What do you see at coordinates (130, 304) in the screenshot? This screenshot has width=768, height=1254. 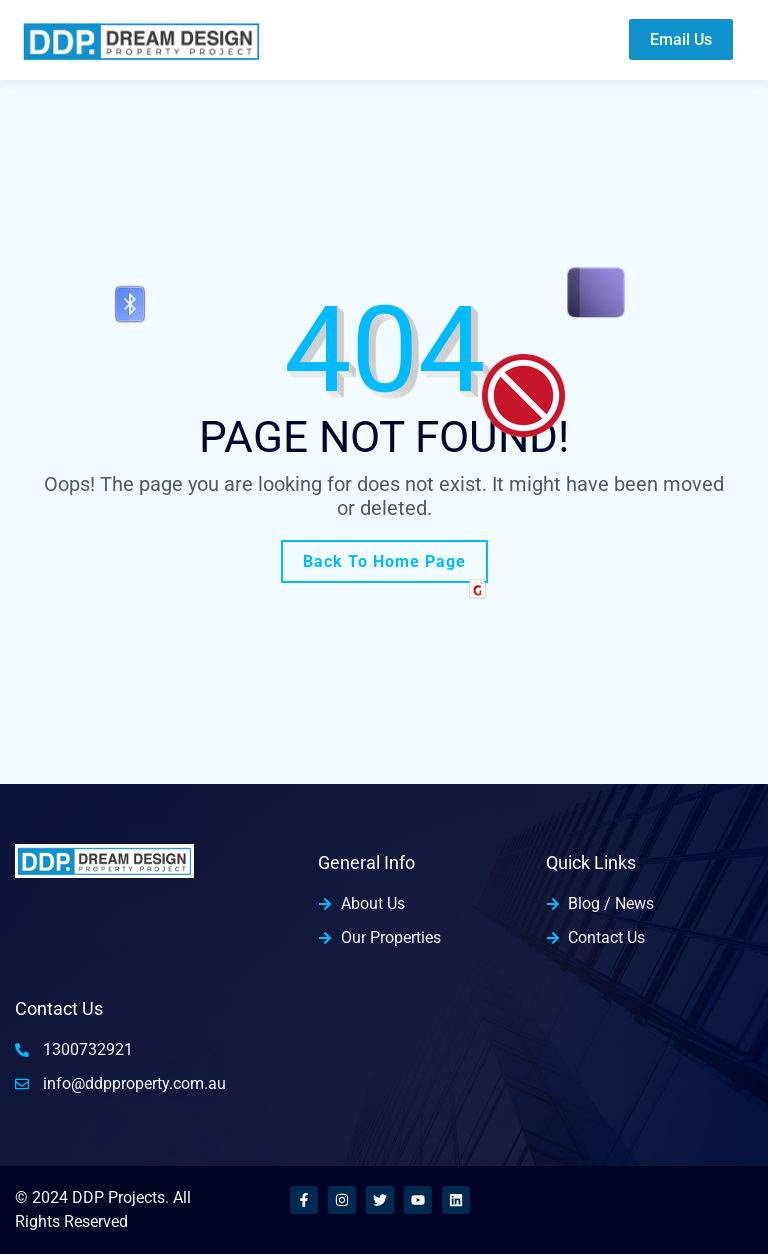 I see `access bluetooth settings` at bounding box center [130, 304].